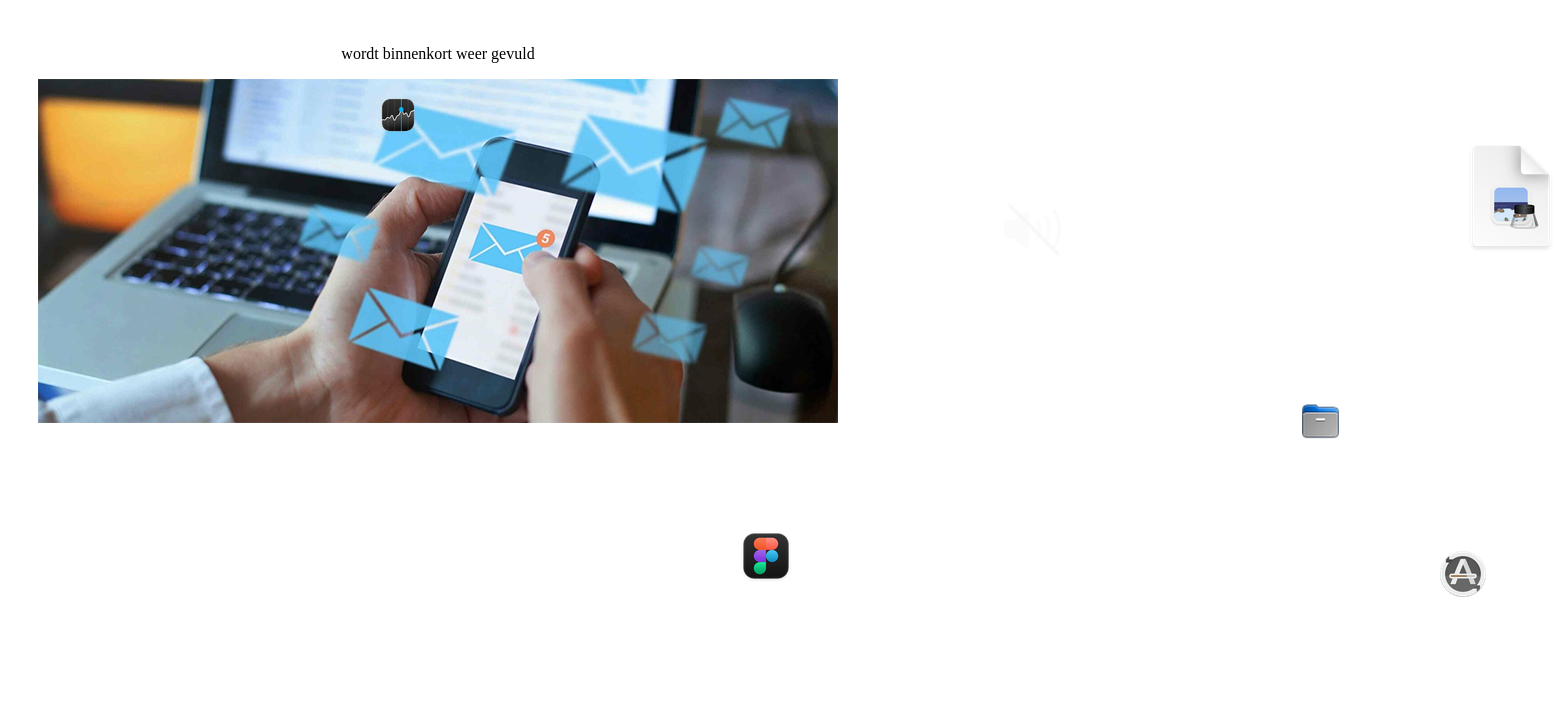 This screenshot has height=720, width=1566. Describe the element at coordinates (1032, 229) in the screenshot. I see `indicates audio is muted` at that location.